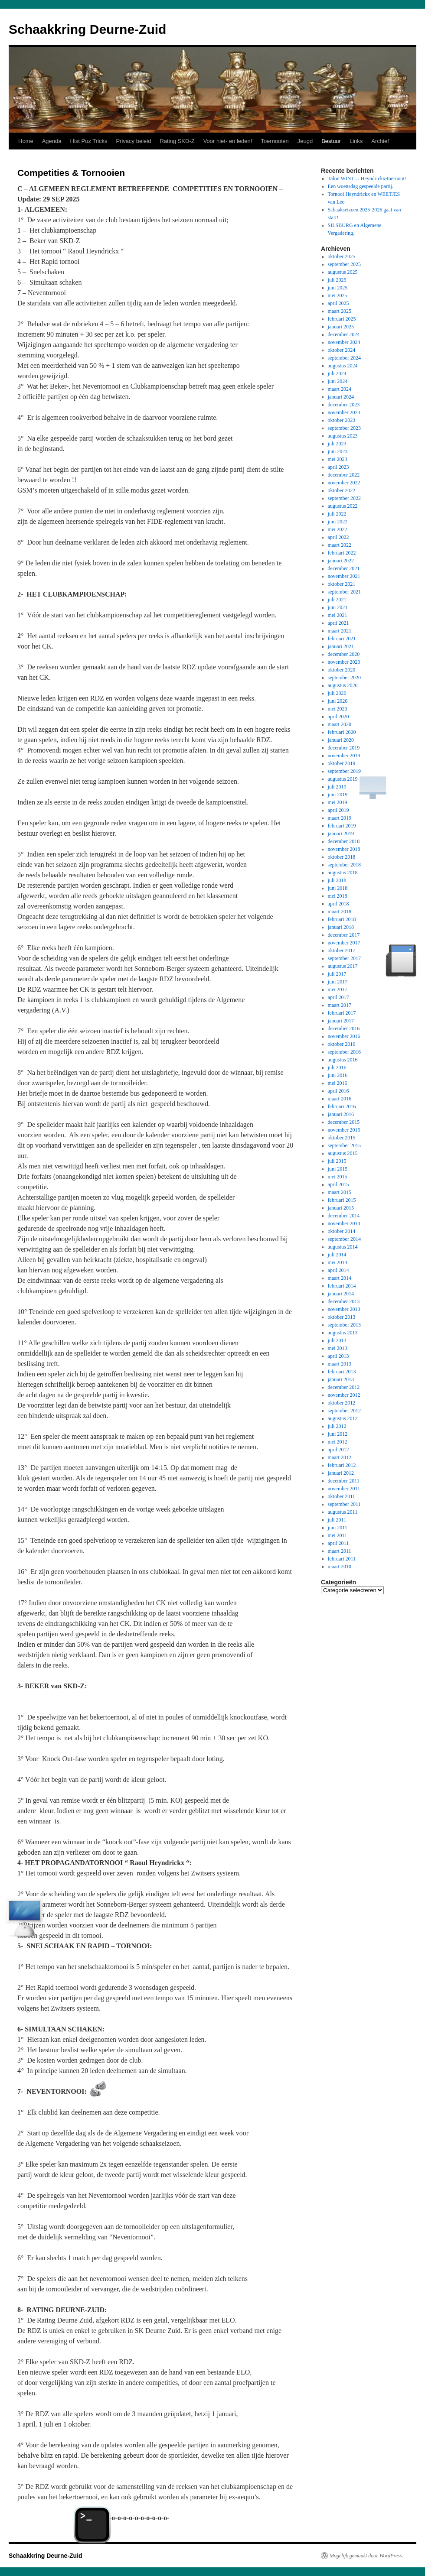  I want to click on indicates an iMac G4 device in system settings, so click(24, 1915).